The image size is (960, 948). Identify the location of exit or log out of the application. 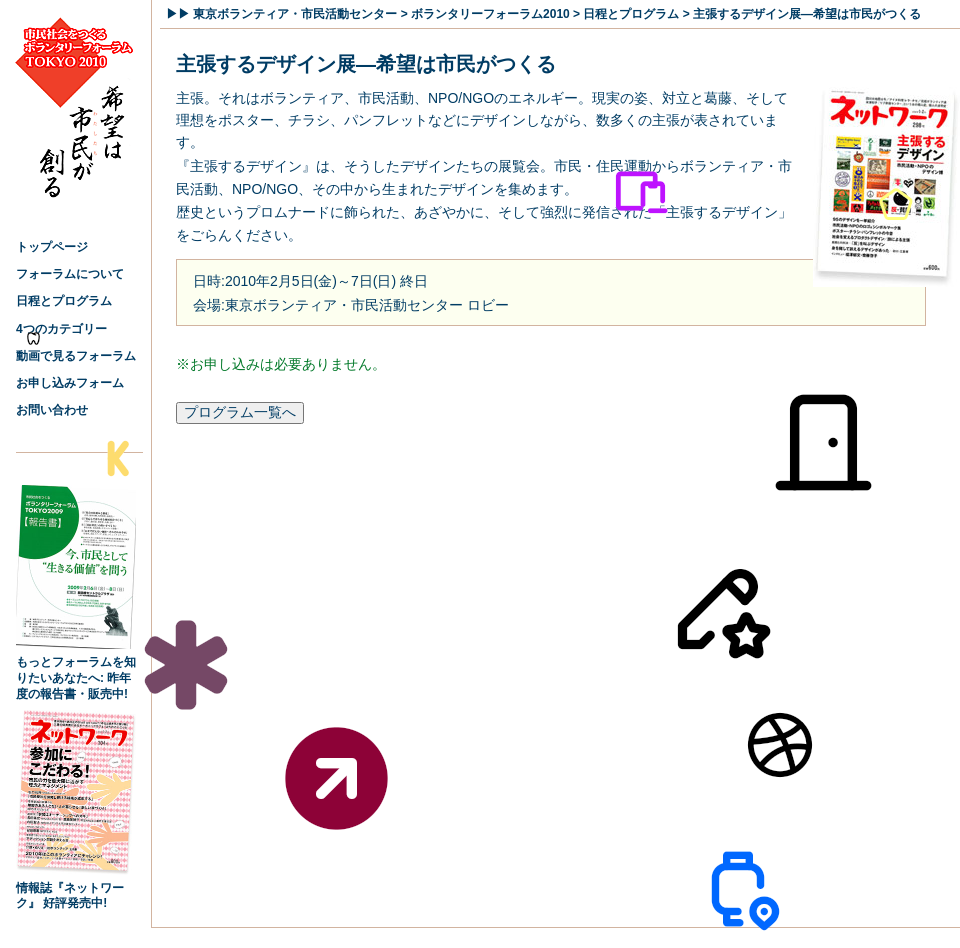
(823, 442).